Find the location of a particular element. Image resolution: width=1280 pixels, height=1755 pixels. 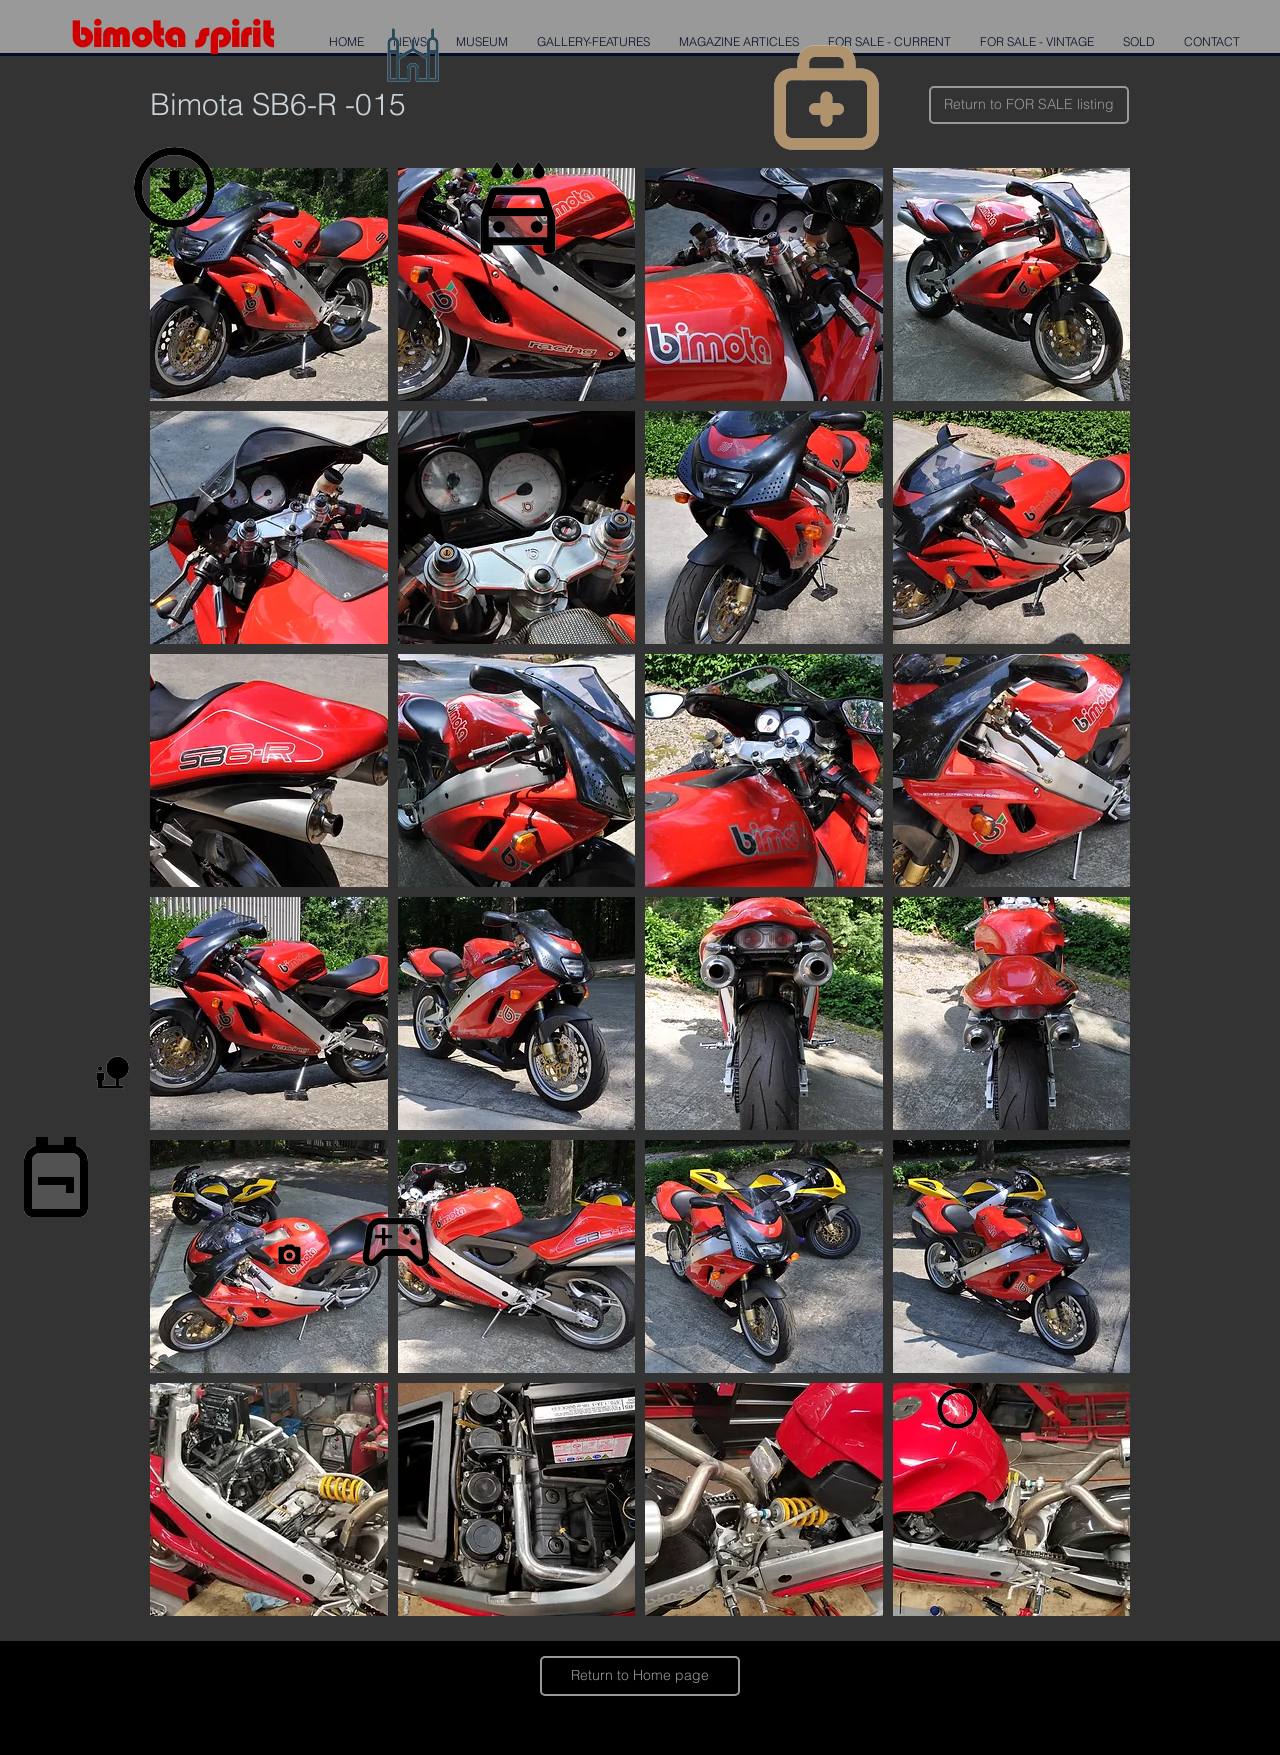

access health or medical resources is located at coordinates (826, 97).